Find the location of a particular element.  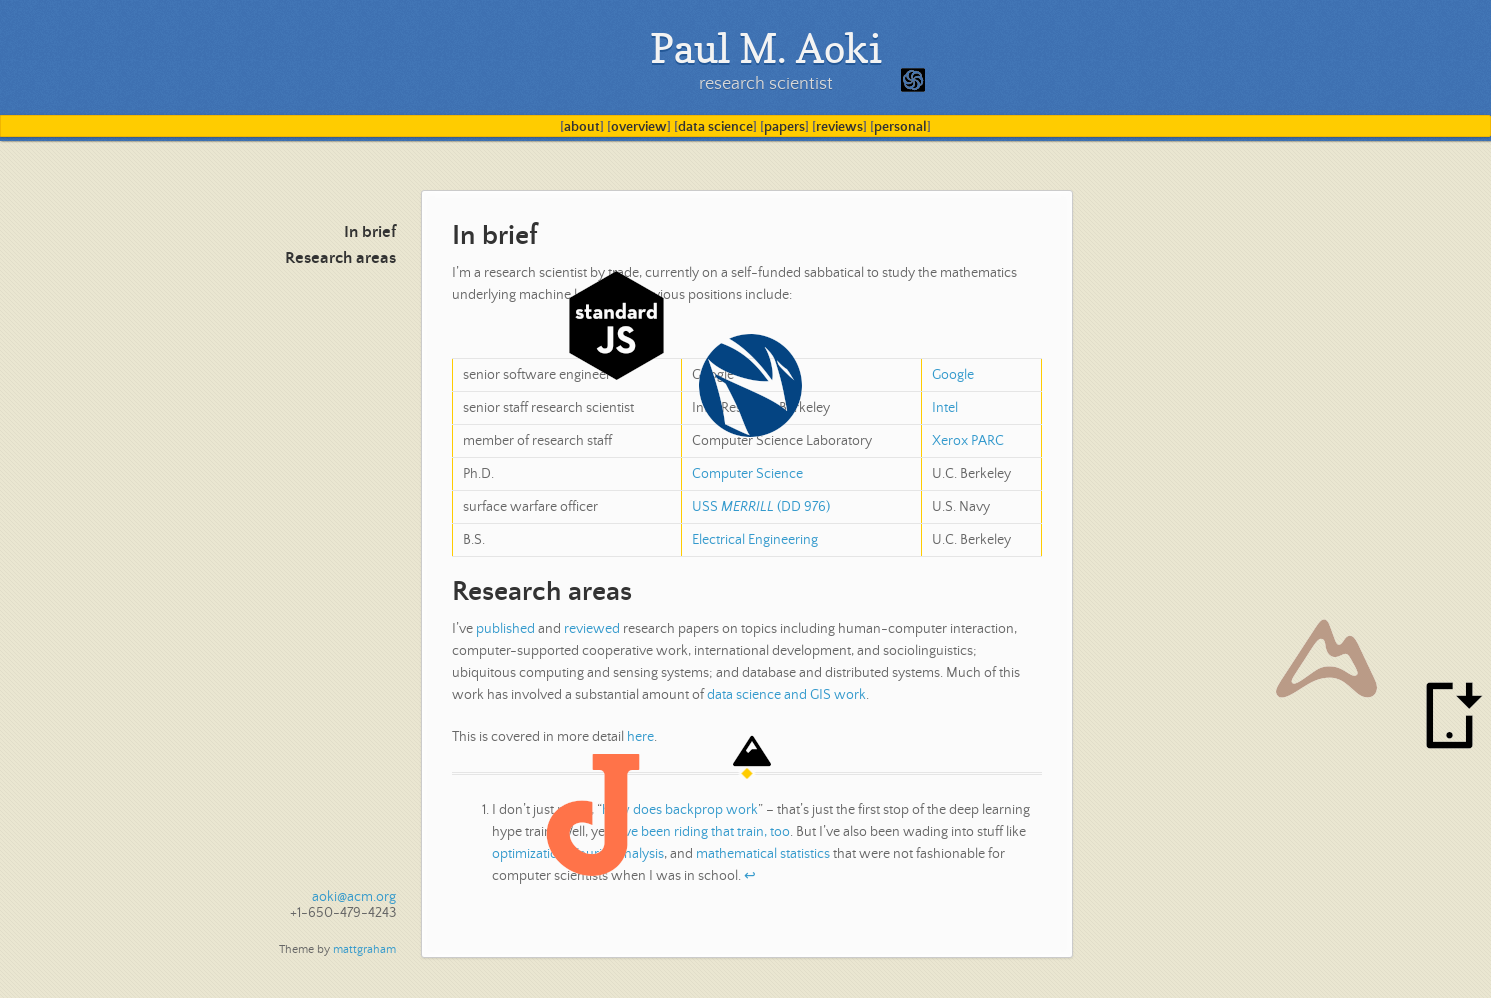

download app to mobile device is located at coordinates (1449, 715).